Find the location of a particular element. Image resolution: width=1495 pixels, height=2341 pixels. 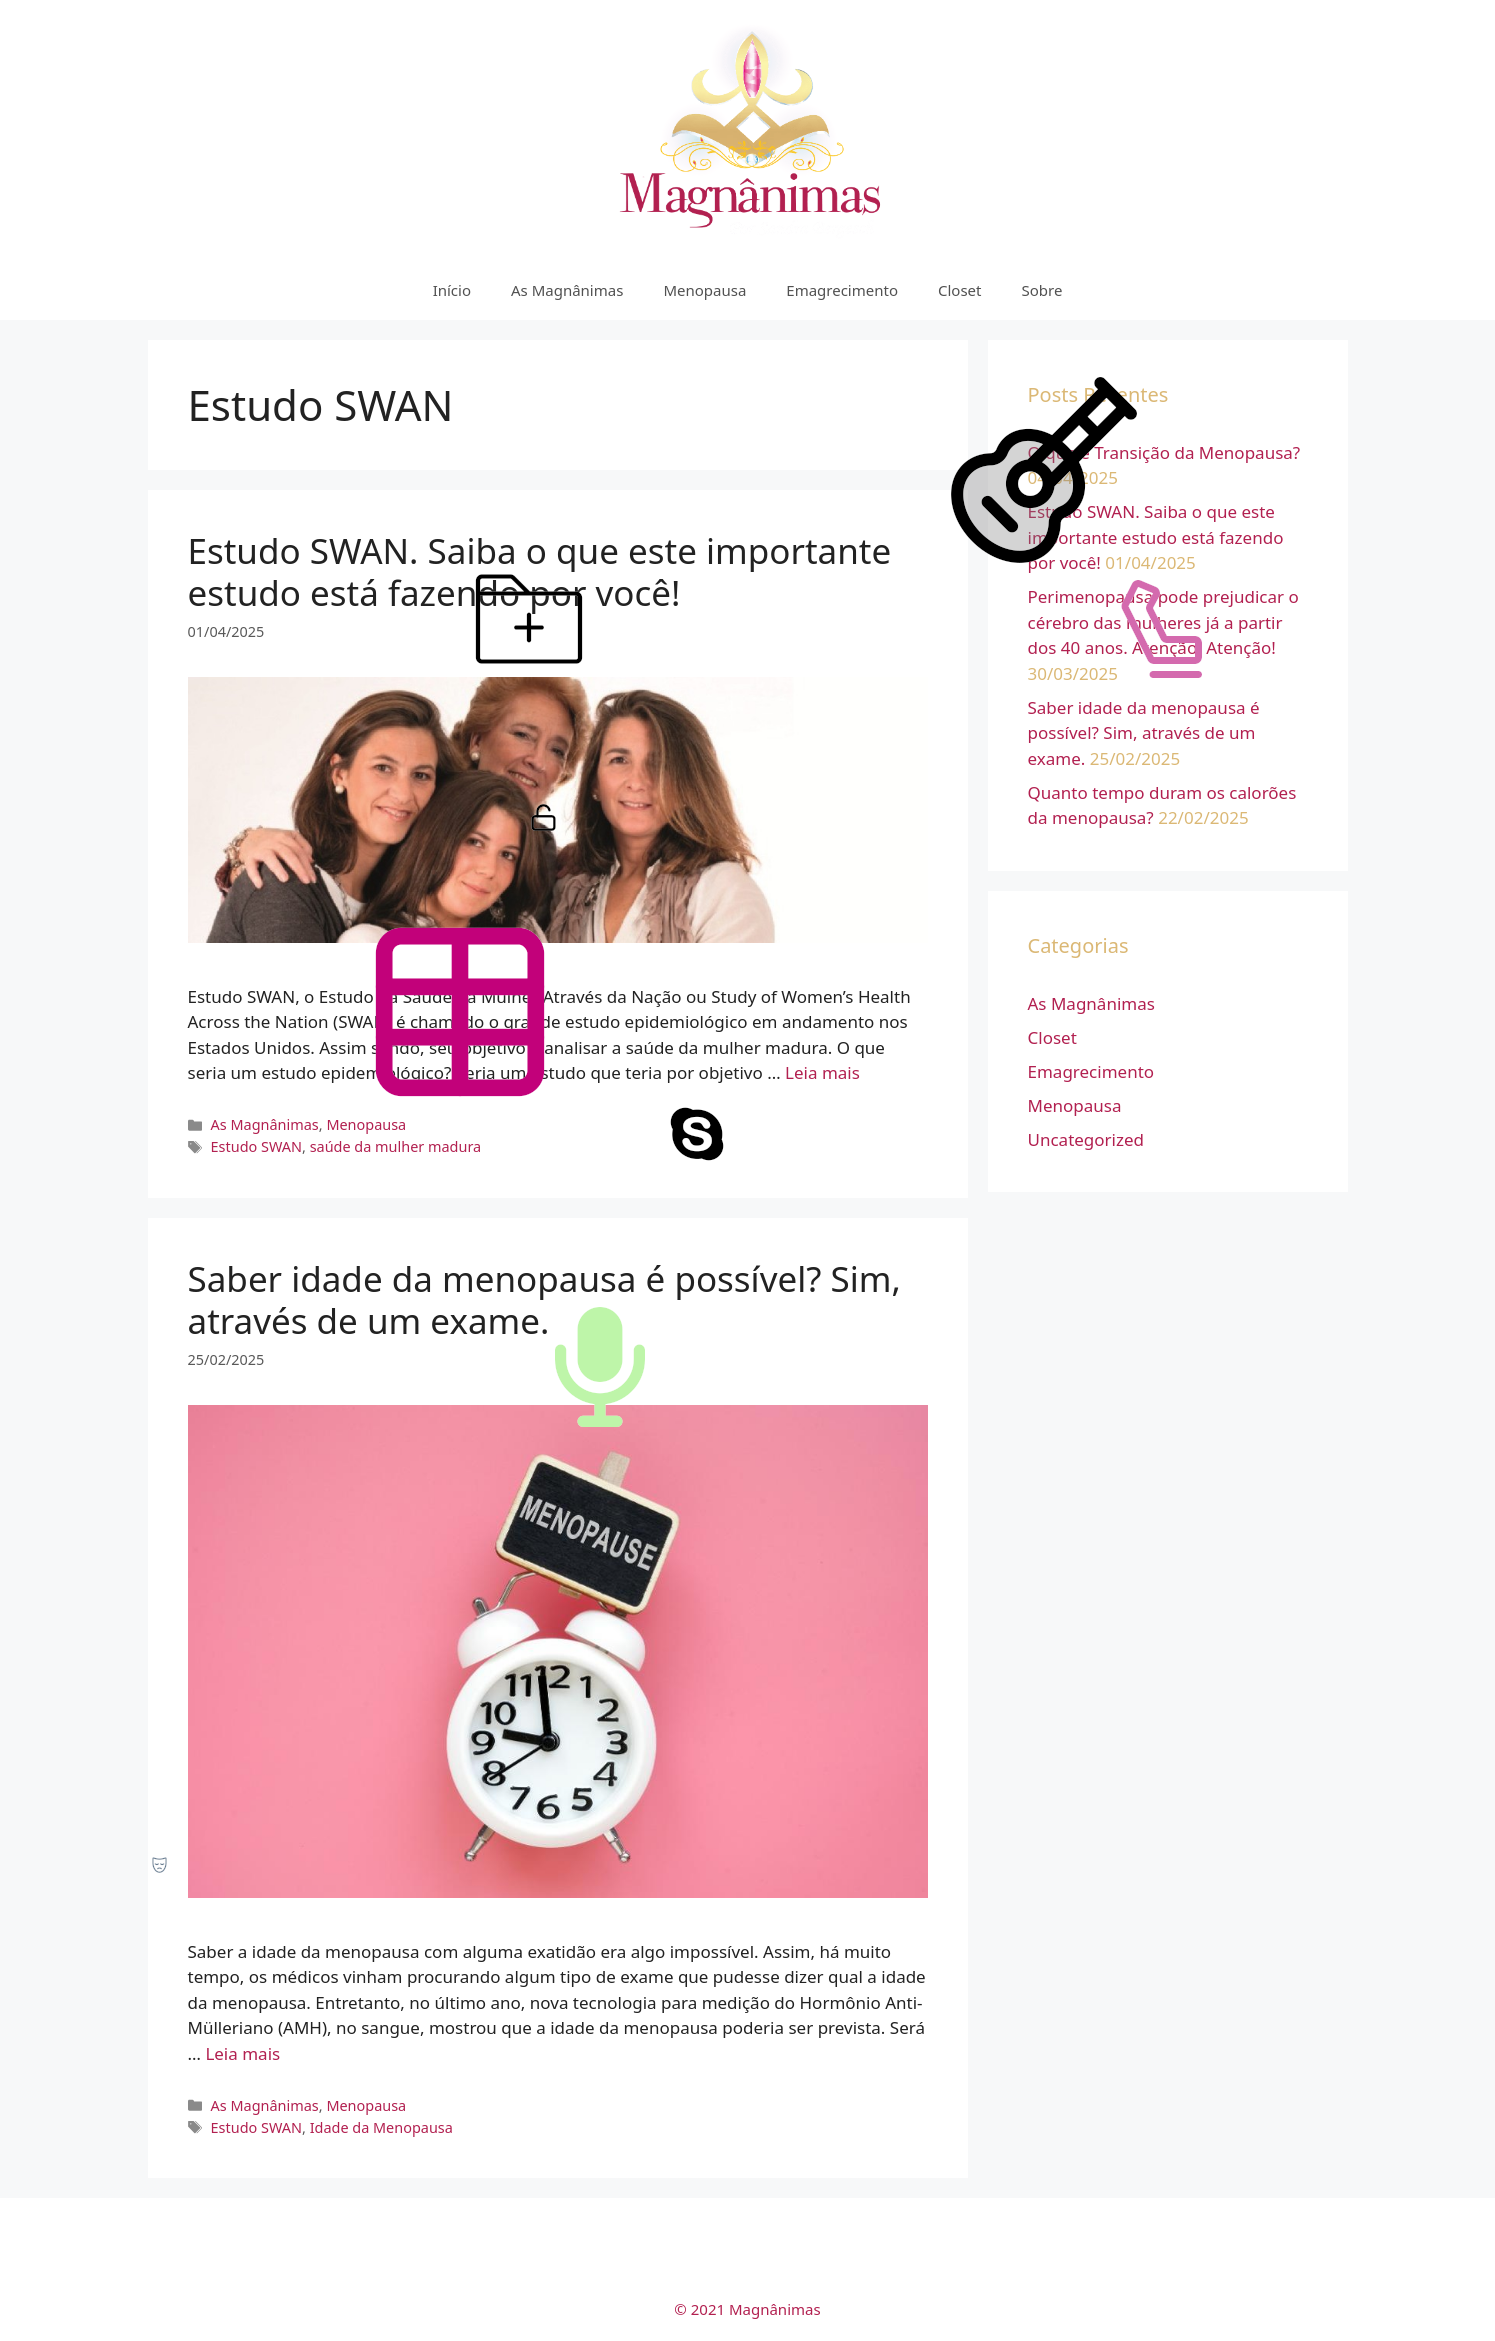

select a seat for your reservation is located at coordinates (1160, 629).